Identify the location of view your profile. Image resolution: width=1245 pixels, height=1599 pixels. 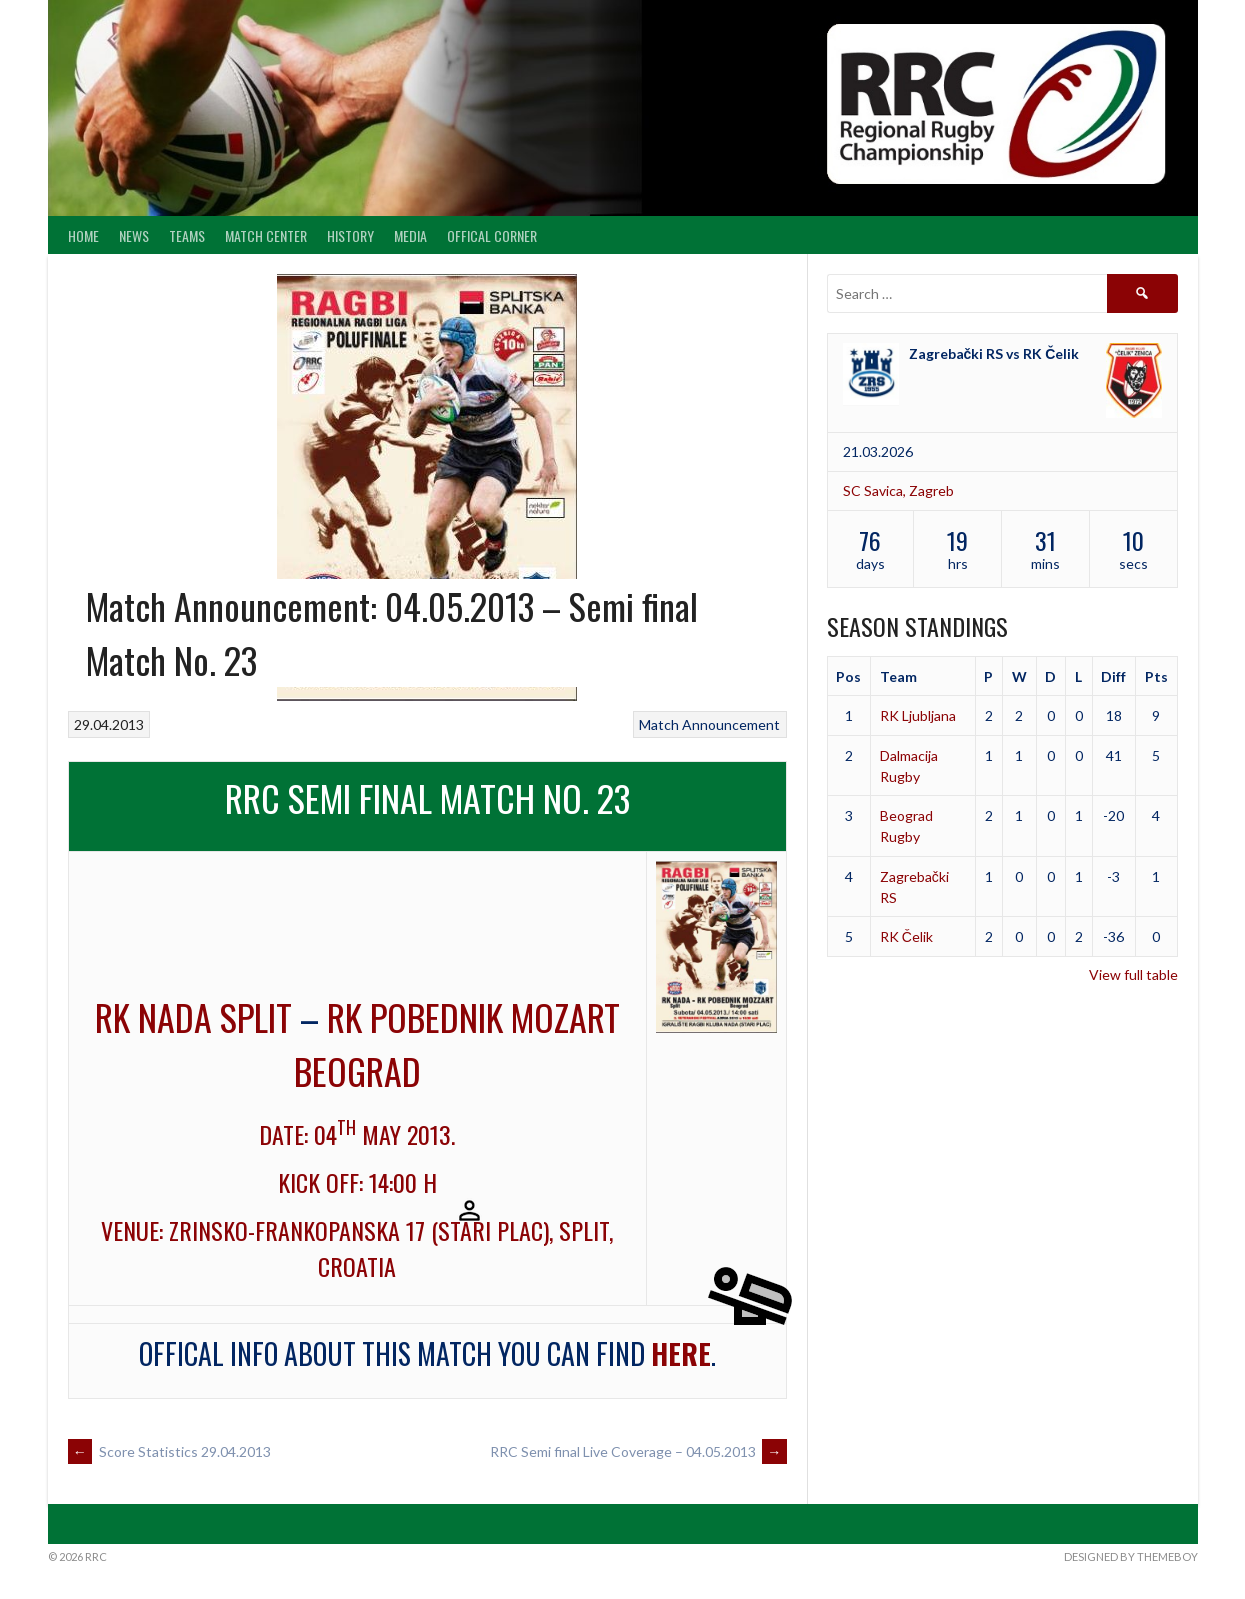
(469, 1210).